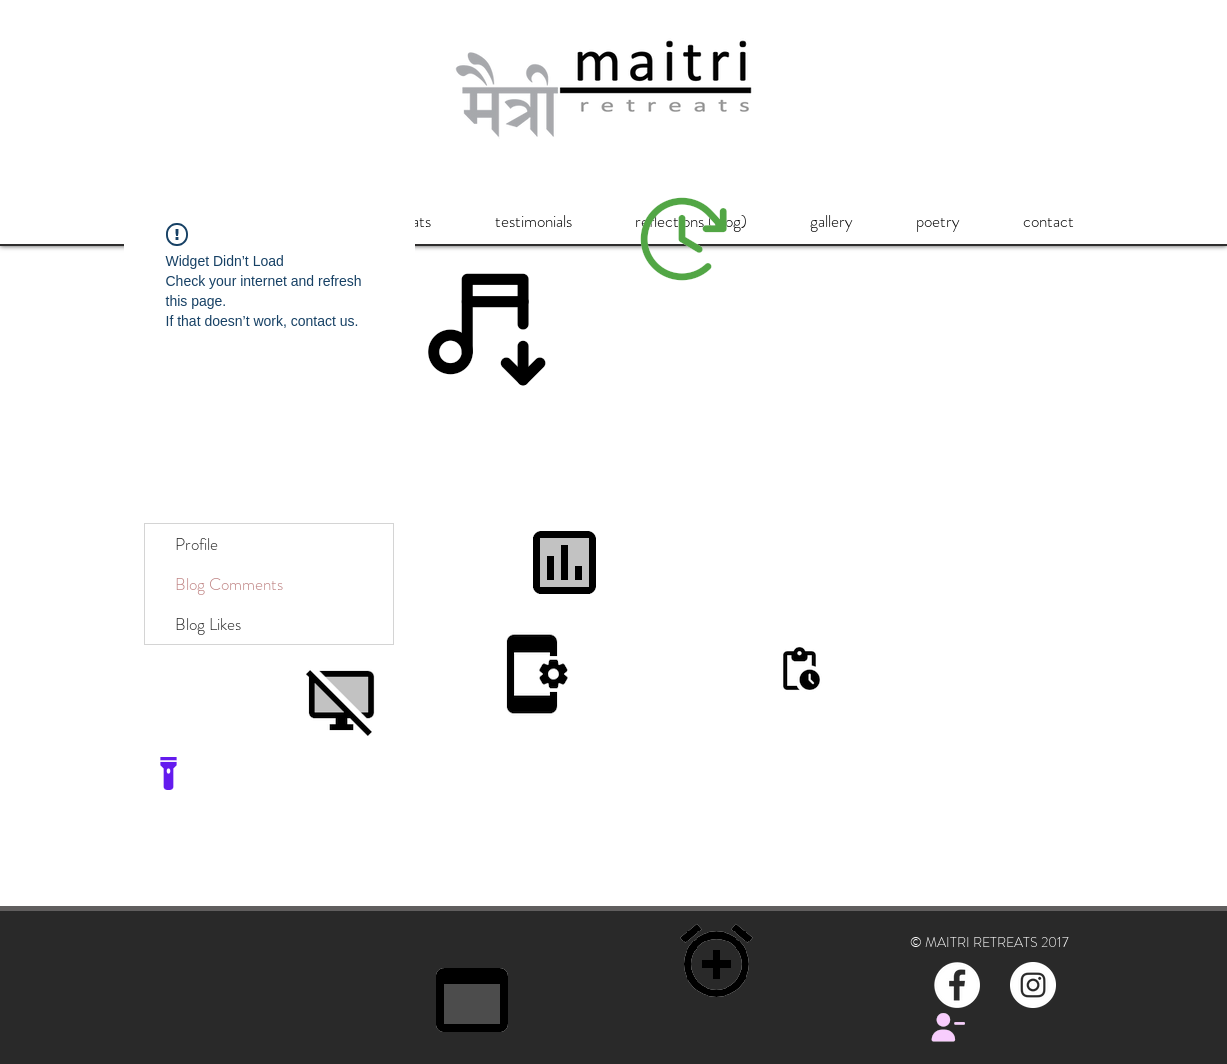 Image resolution: width=1227 pixels, height=1064 pixels. Describe the element at coordinates (341, 700) in the screenshot. I see `desktop access is currently disabled` at that location.